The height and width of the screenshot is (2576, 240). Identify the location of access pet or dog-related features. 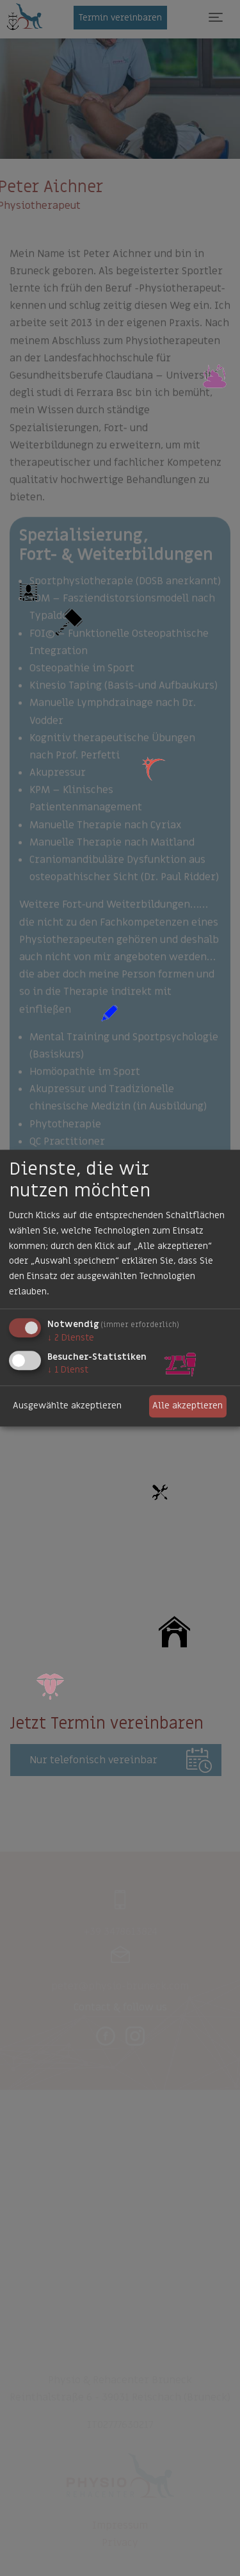
(174, 1631).